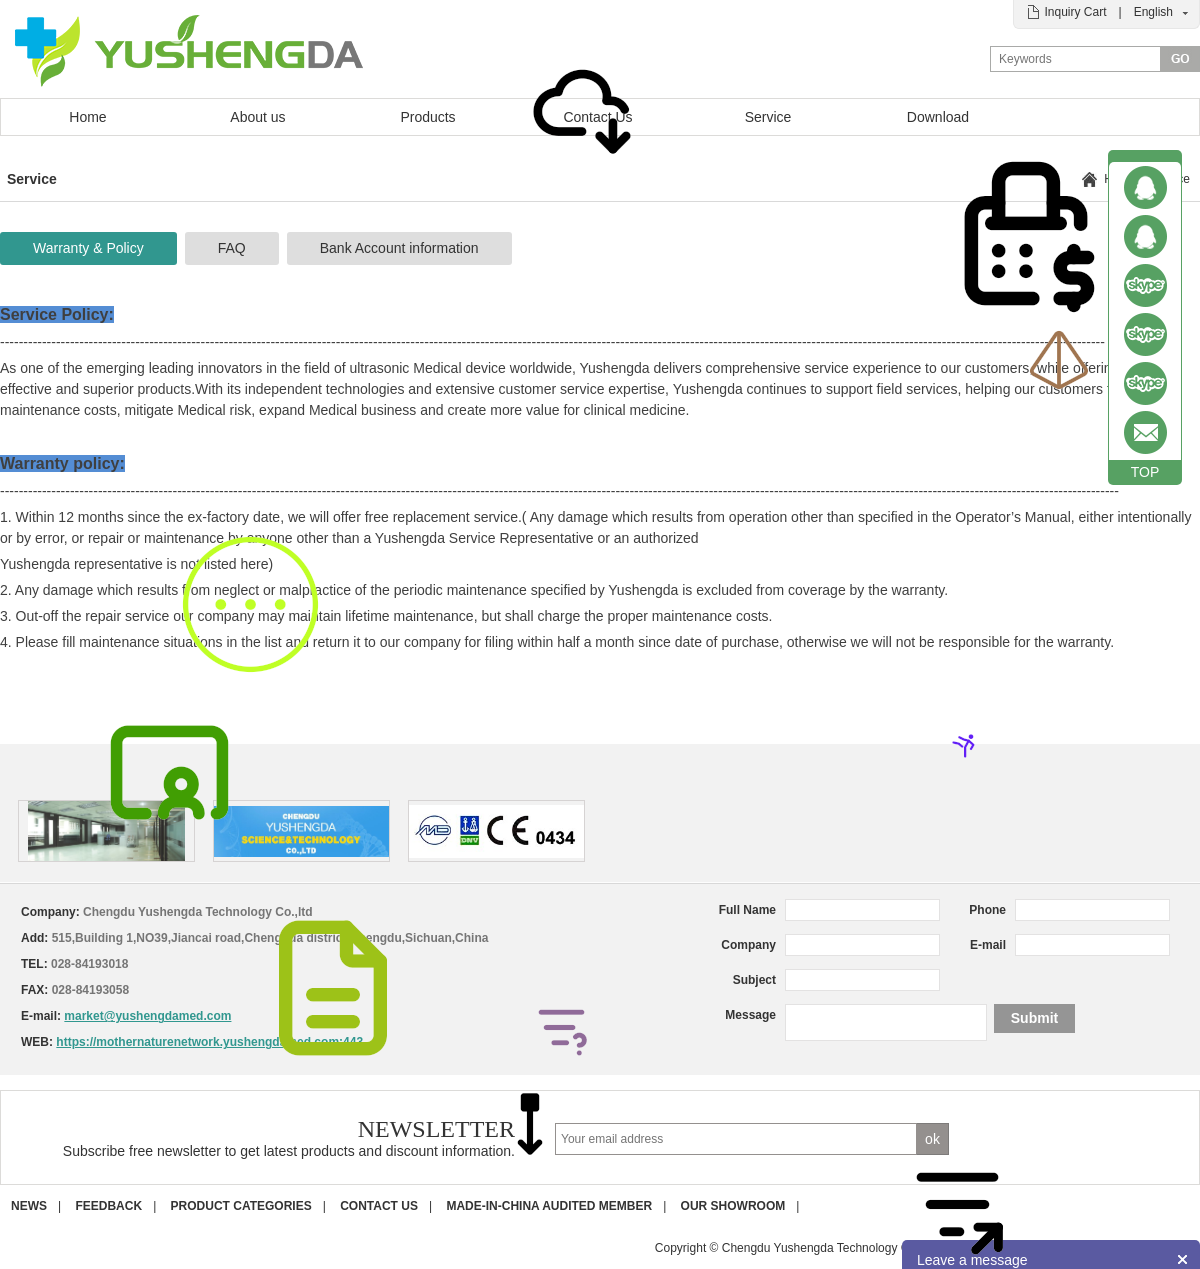  What do you see at coordinates (333, 988) in the screenshot?
I see `view file details or description` at bounding box center [333, 988].